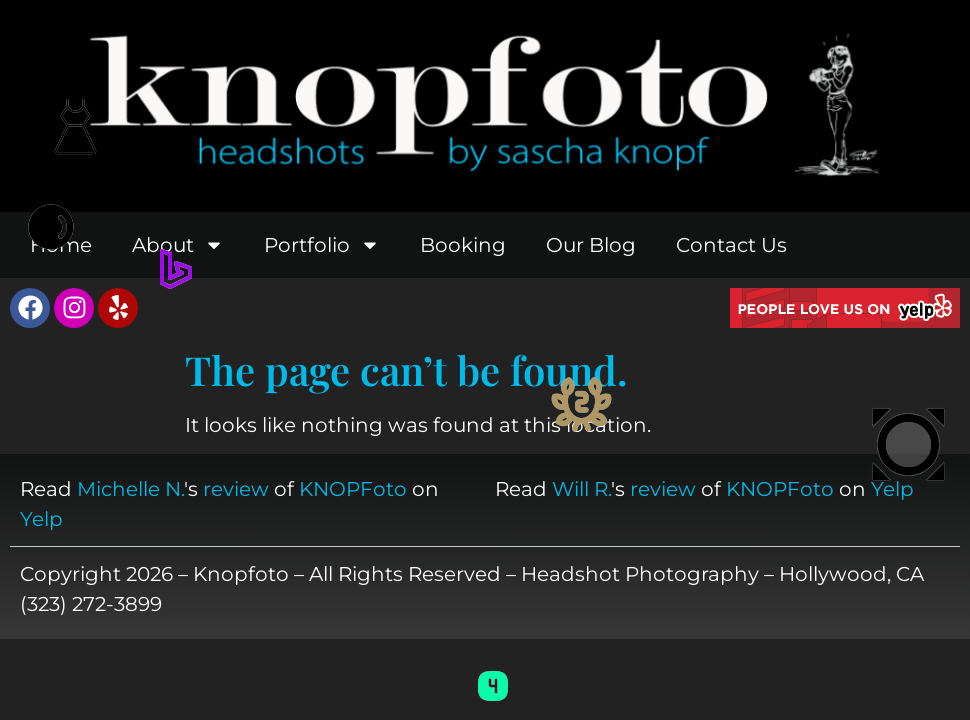 Image resolution: width=970 pixels, height=720 pixels. What do you see at coordinates (51, 227) in the screenshot?
I see `apply inner shadow effect to the right side` at bounding box center [51, 227].